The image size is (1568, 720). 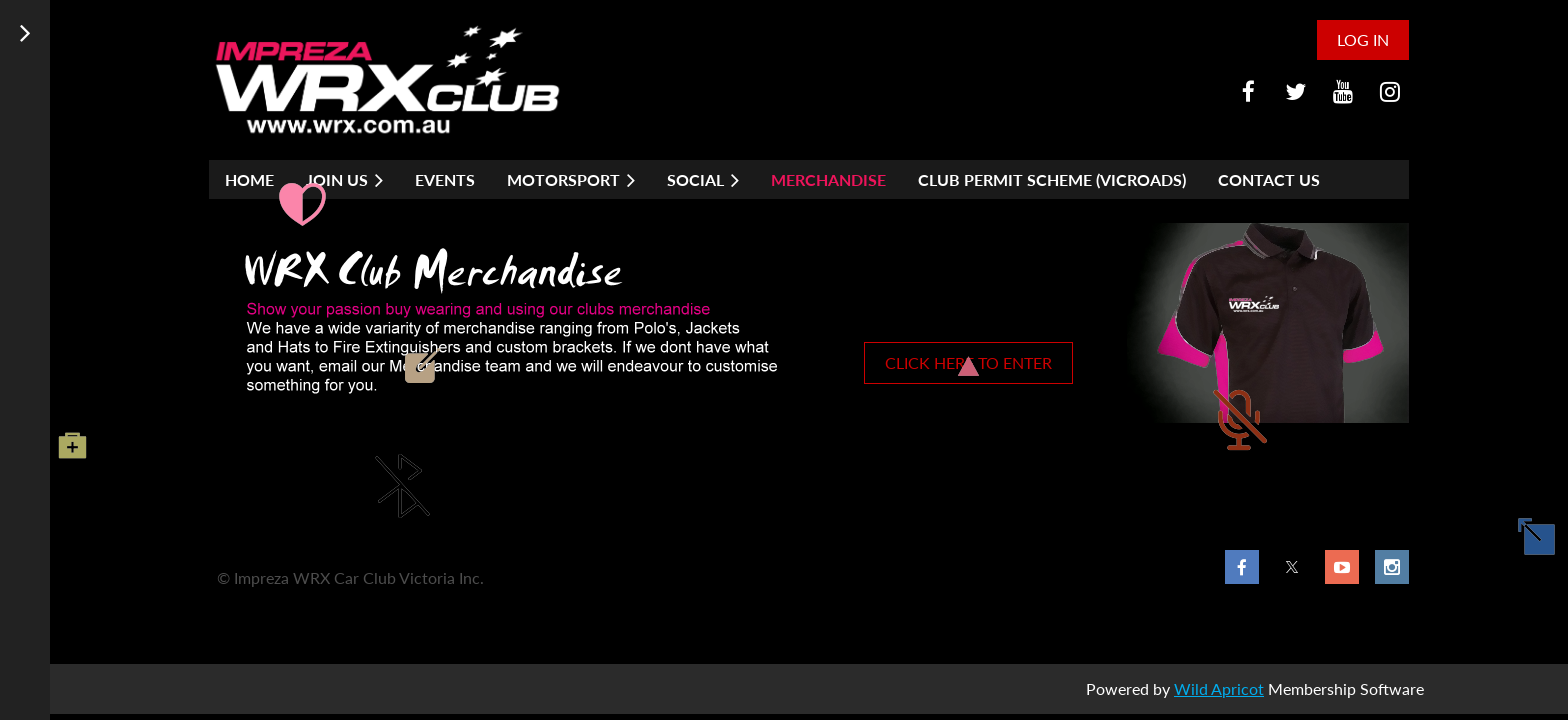 I want to click on bluetooth is disabled or unavailable, so click(x=400, y=486).